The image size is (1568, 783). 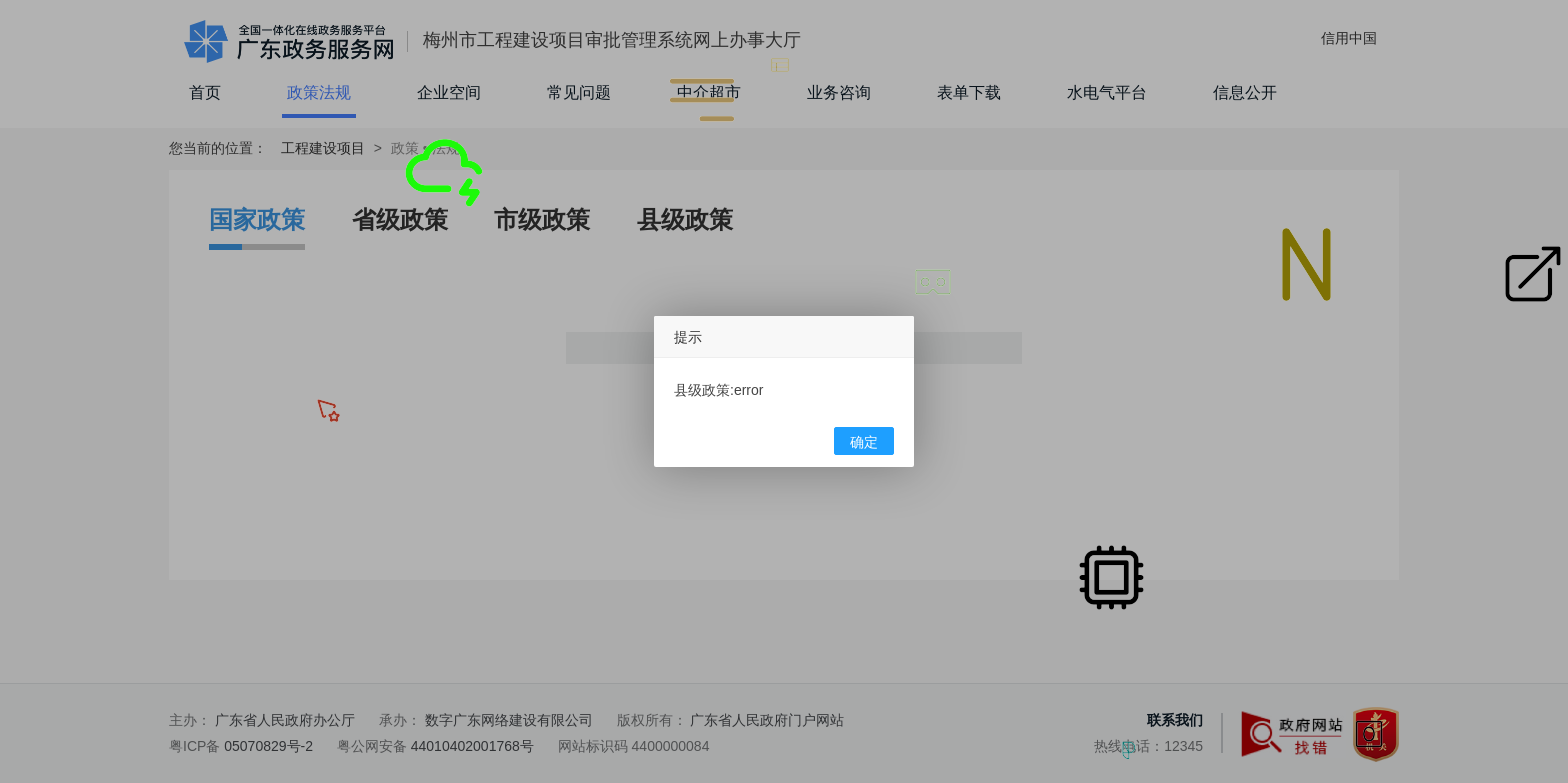 I want to click on add cursor action to favorites, so click(x=327, y=409).